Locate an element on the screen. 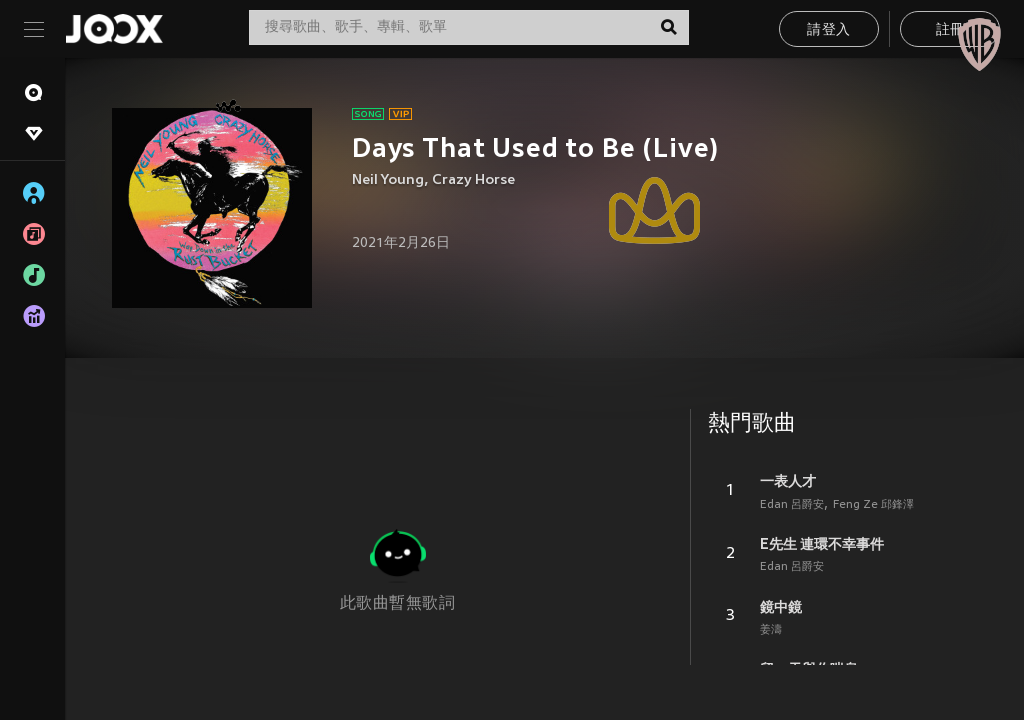 Image resolution: width=1024 pixels, height=720 pixels. AppSignal logo is located at coordinates (654, 210).